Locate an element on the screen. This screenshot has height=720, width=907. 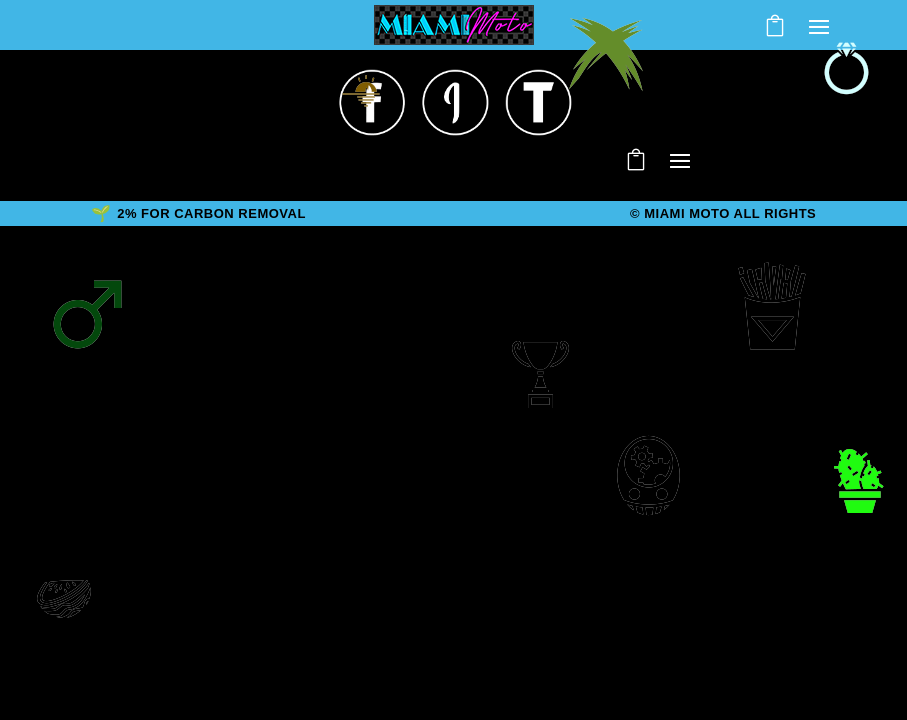
indicates male gender option is located at coordinates (87, 314).